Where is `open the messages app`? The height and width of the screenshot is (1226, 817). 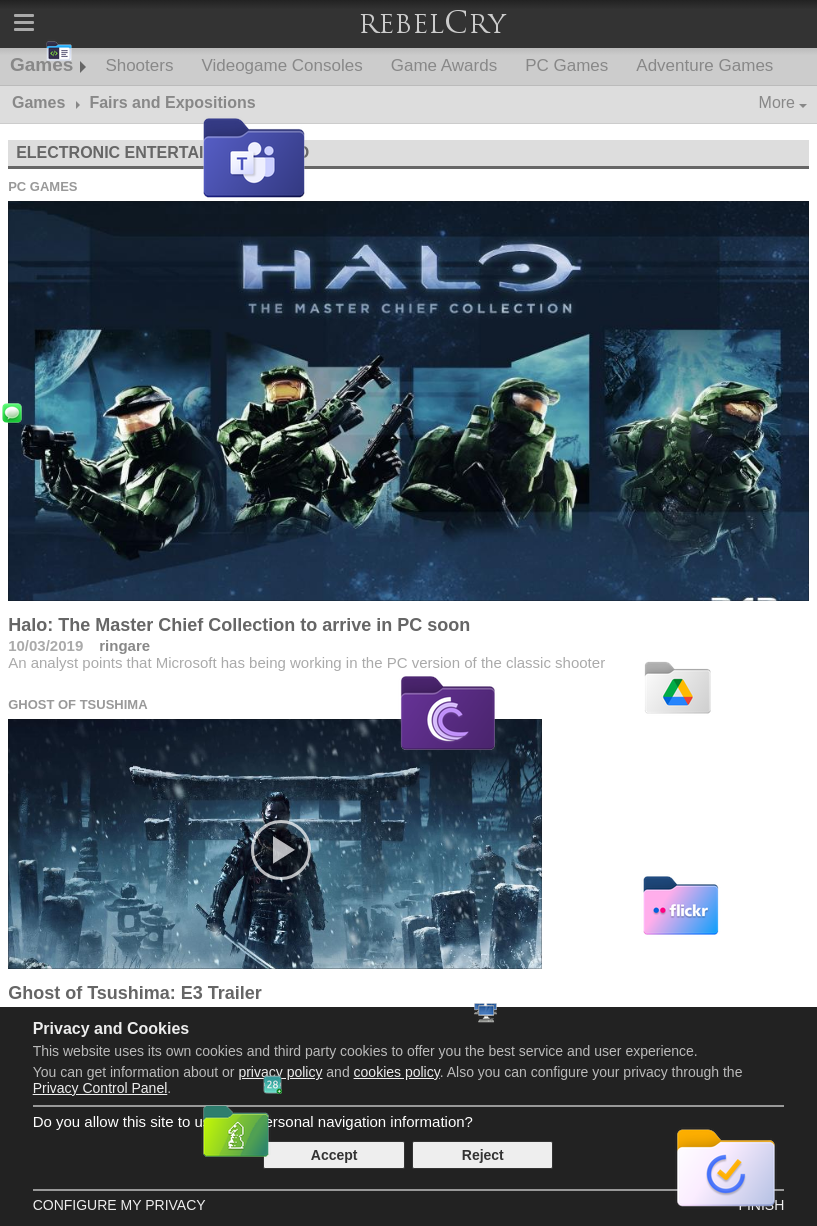
open the messages app is located at coordinates (12, 413).